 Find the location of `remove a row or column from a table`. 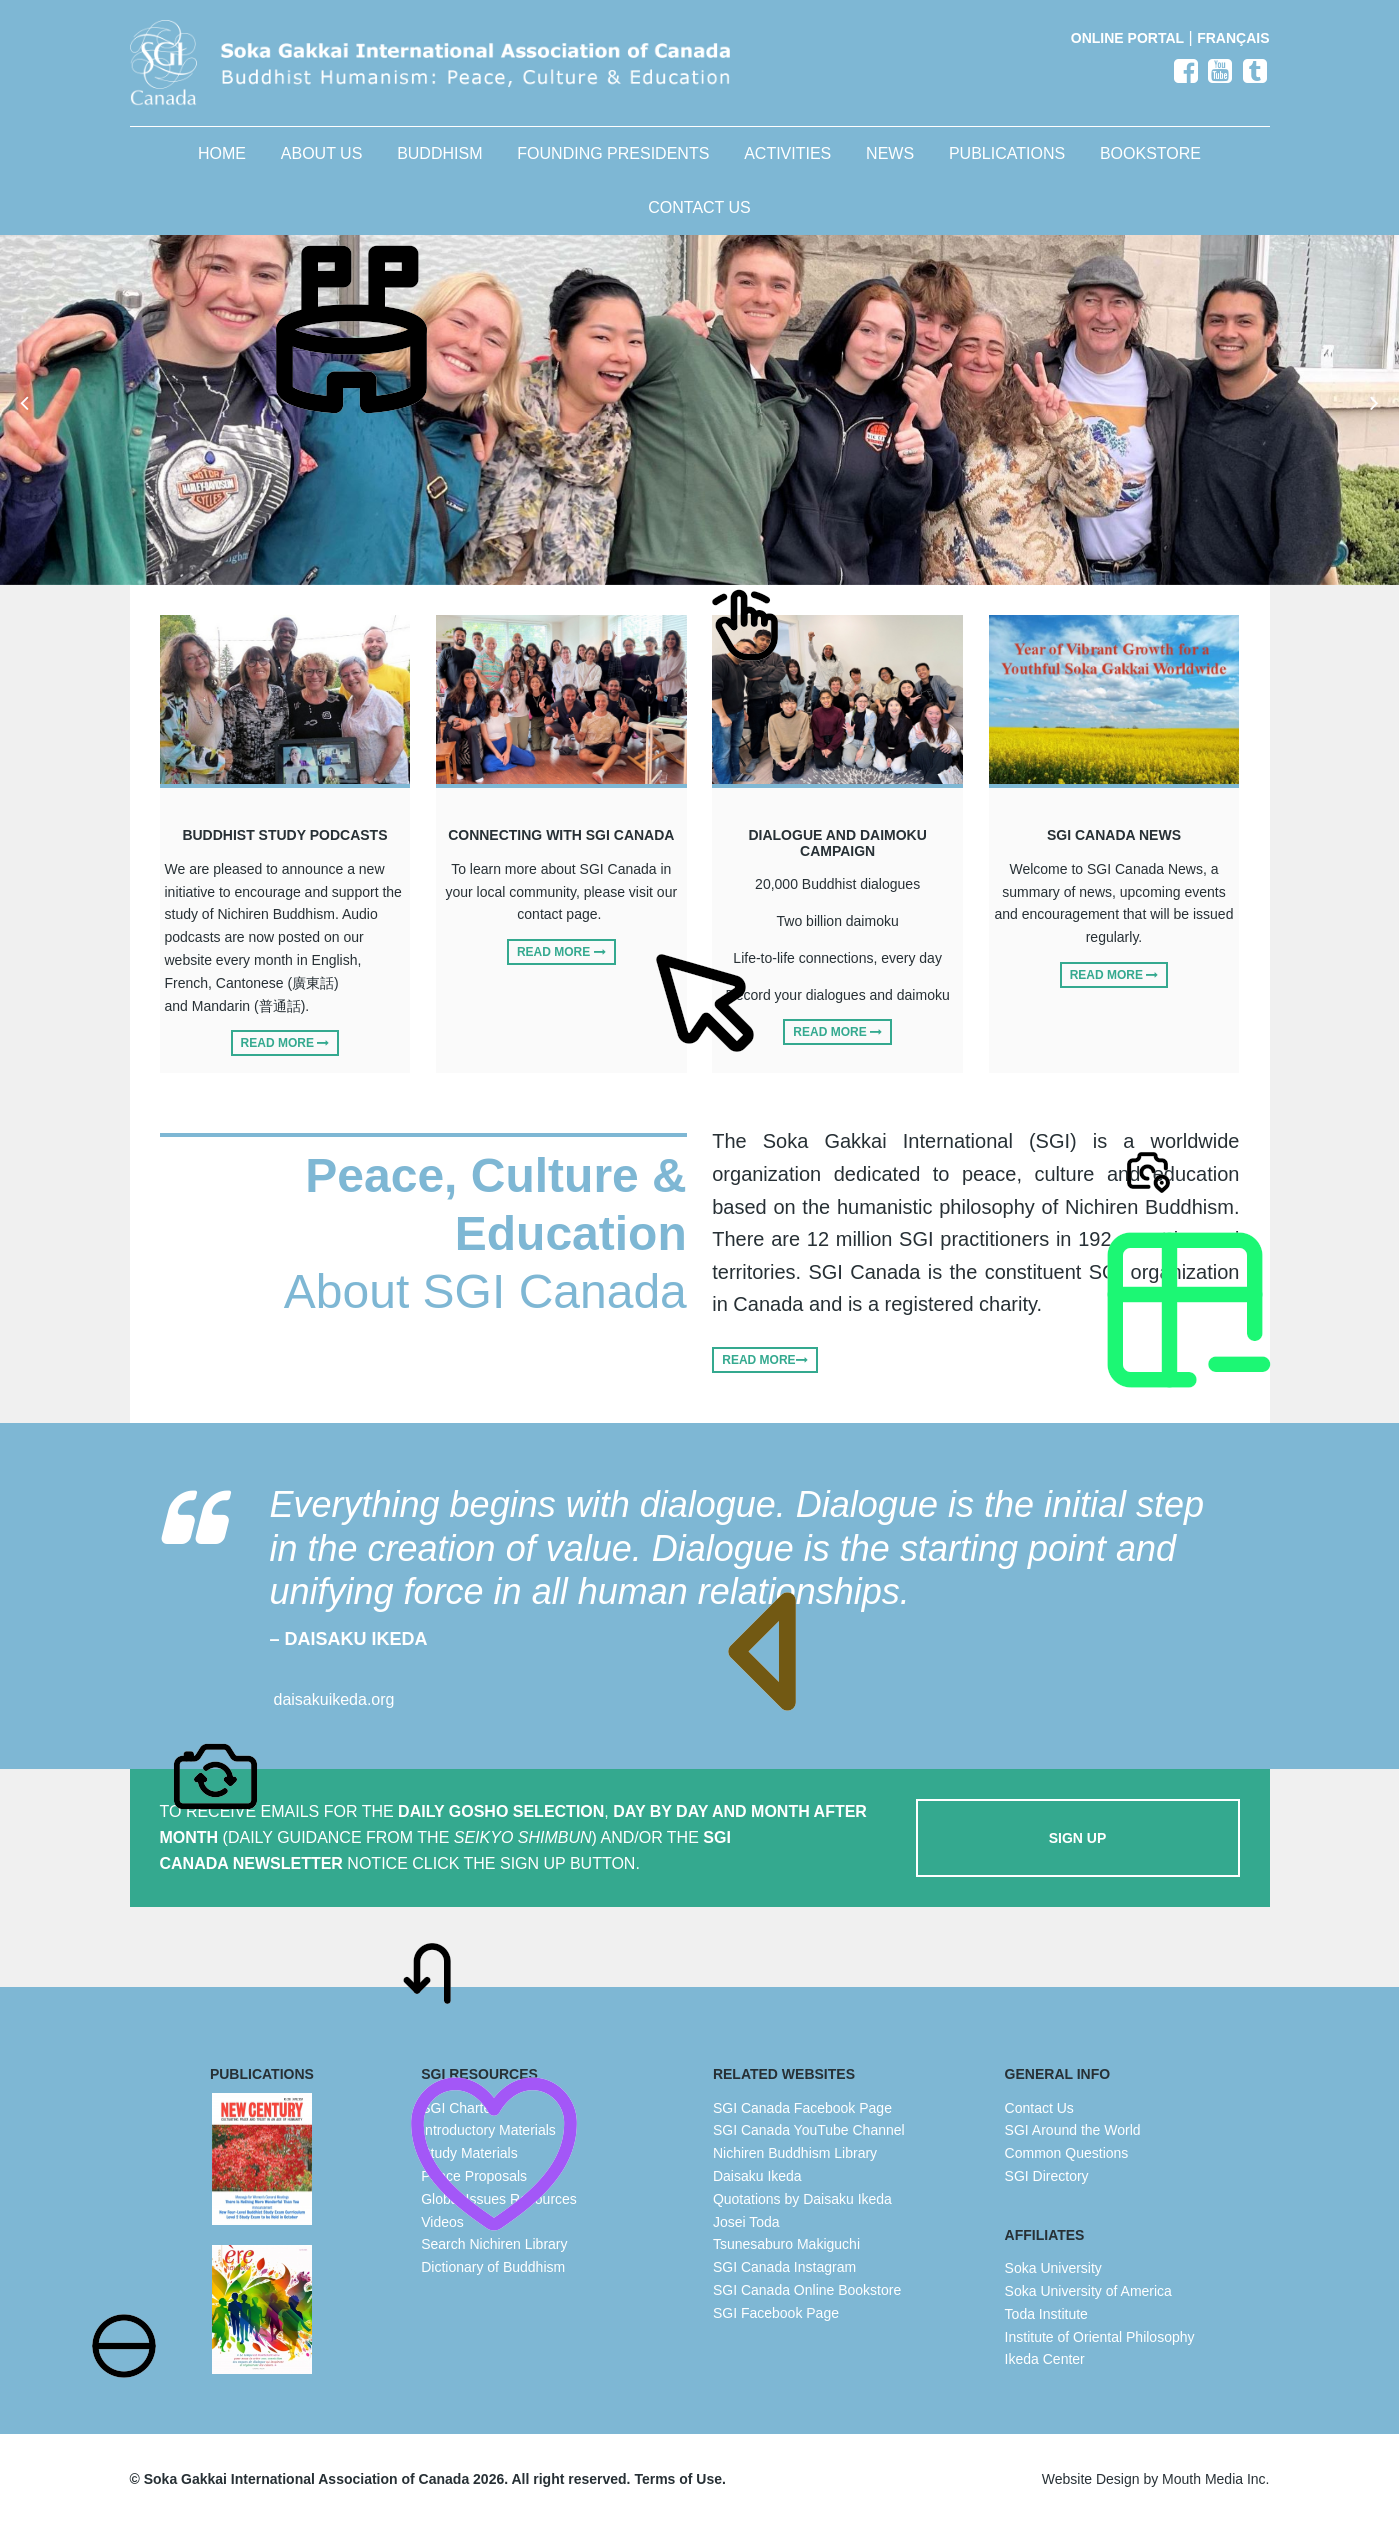

remove a row or column from a table is located at coordinates (1185, 1310).